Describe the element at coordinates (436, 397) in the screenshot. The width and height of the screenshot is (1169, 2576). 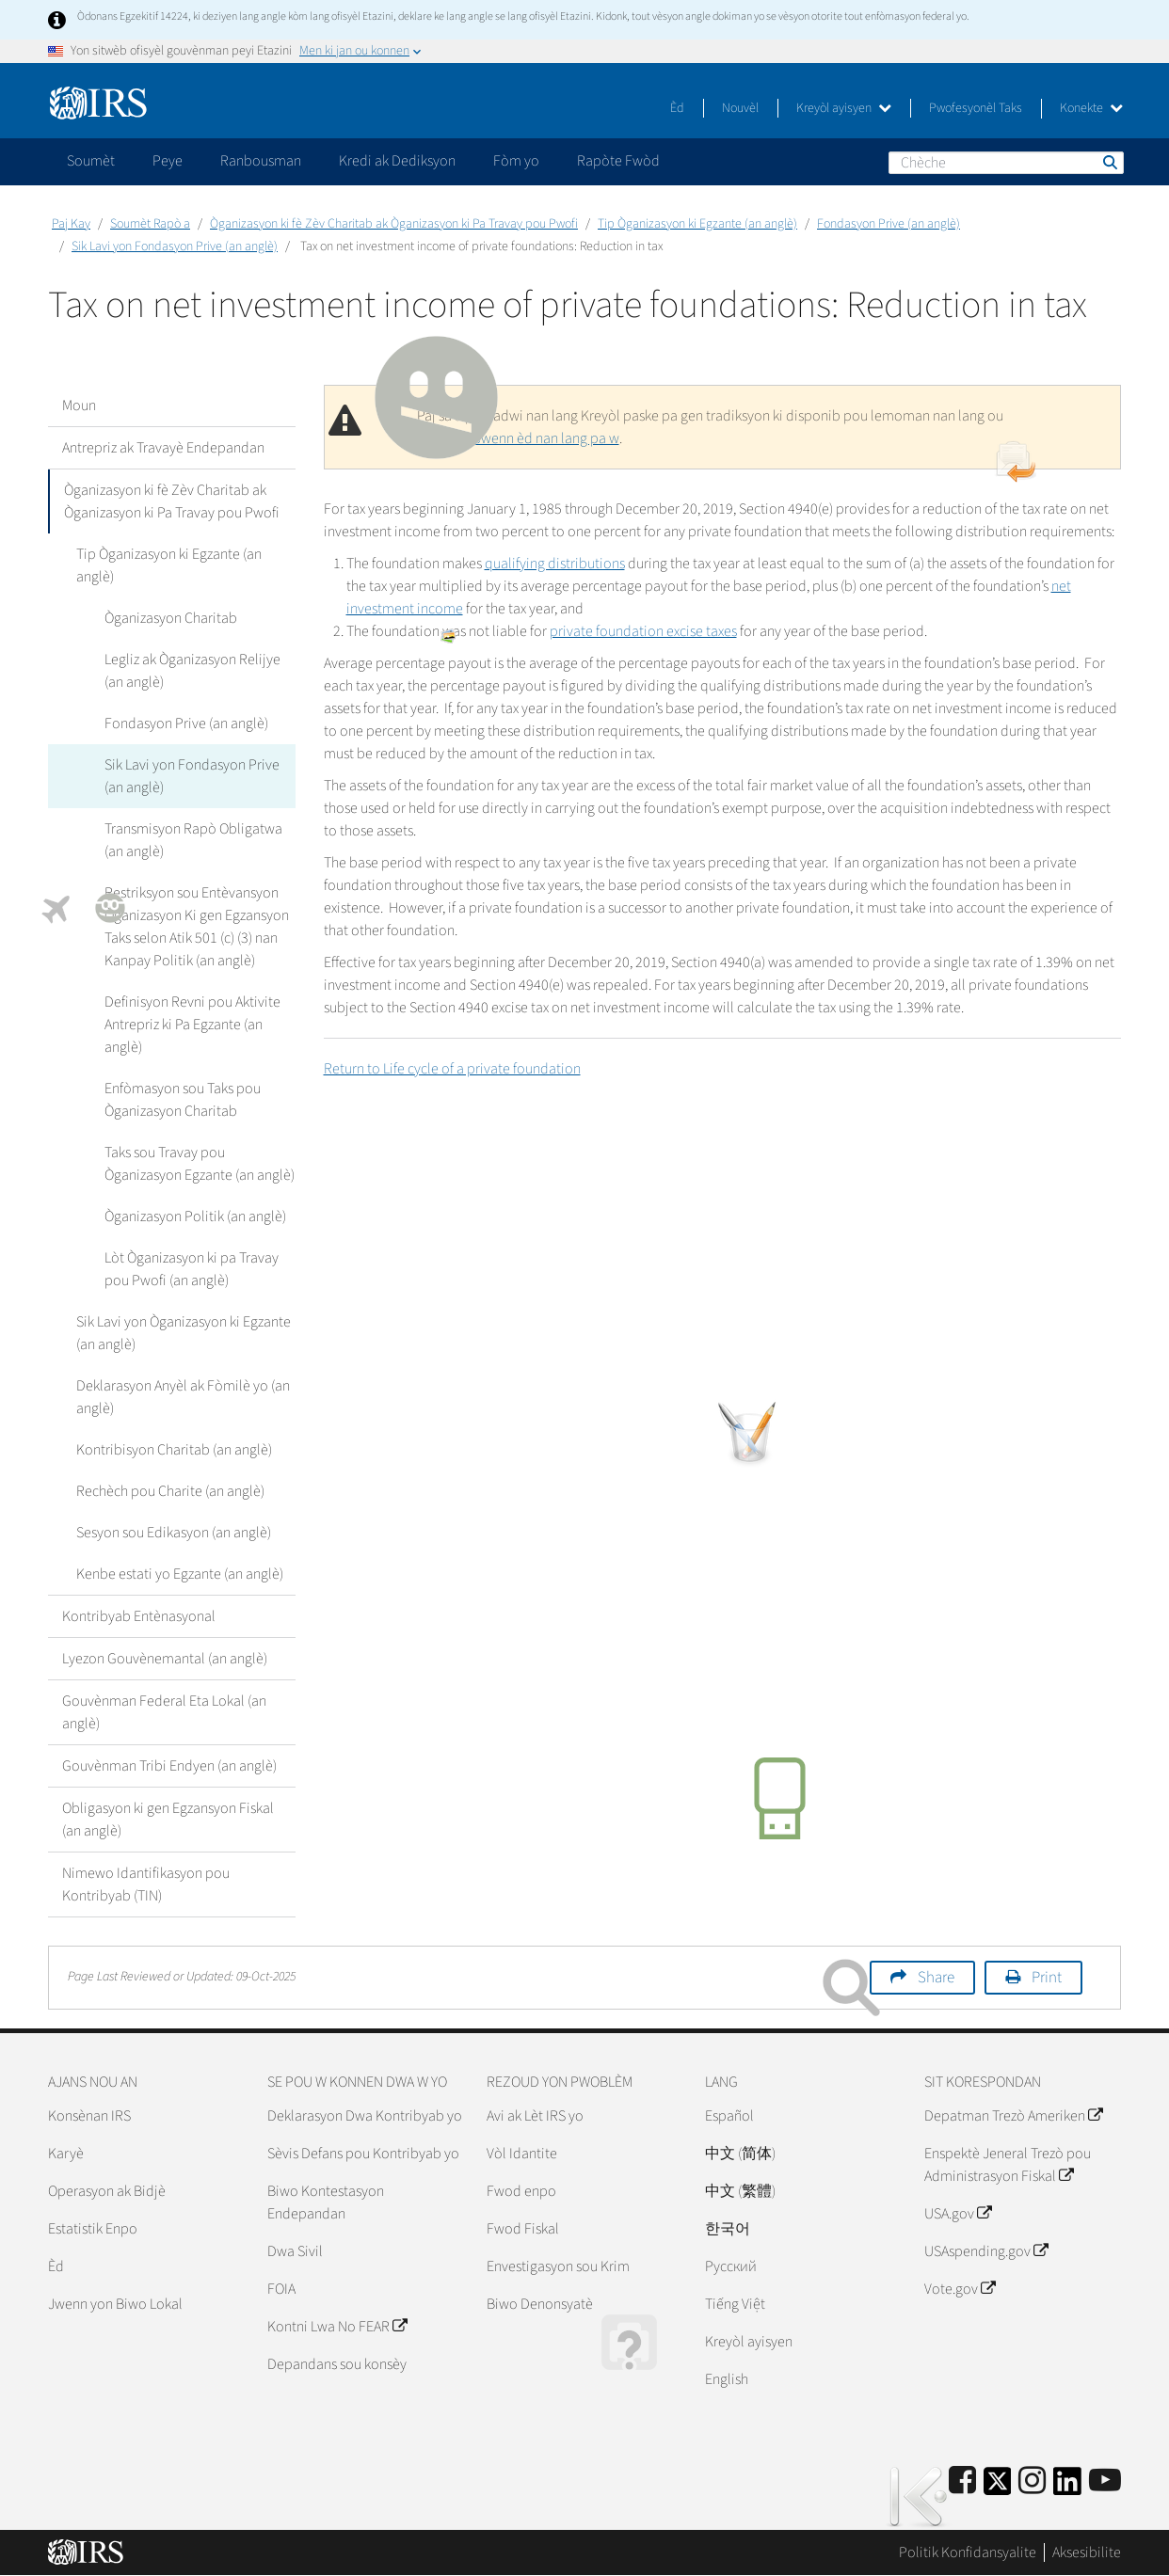
I see `indicates uncertain or neutral status` at that location.